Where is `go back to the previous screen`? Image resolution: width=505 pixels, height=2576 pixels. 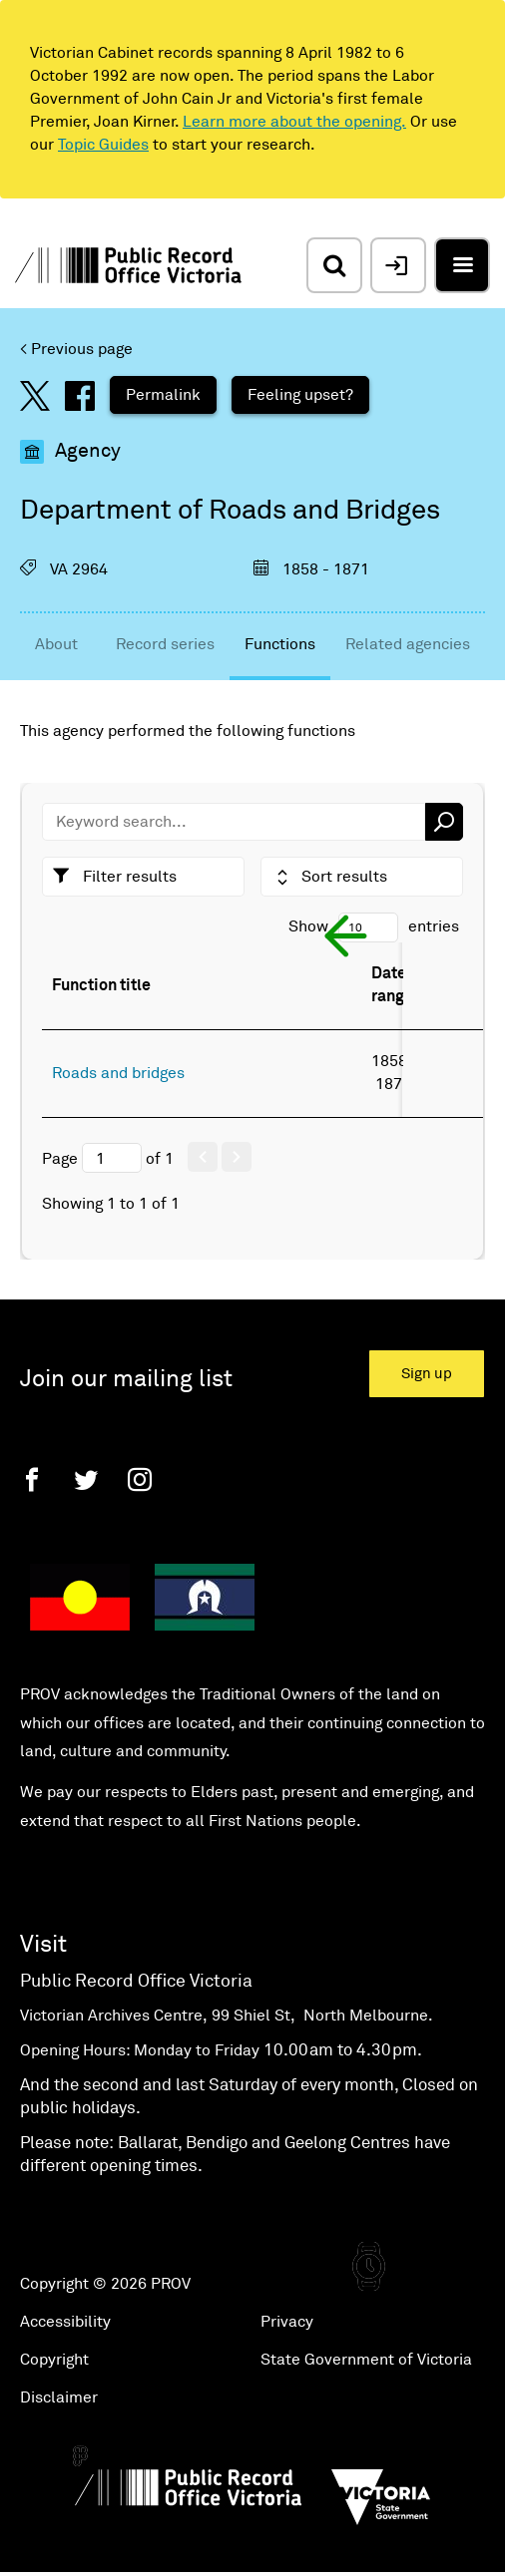 go back to the previous screen is located at coordinates (345, 935).